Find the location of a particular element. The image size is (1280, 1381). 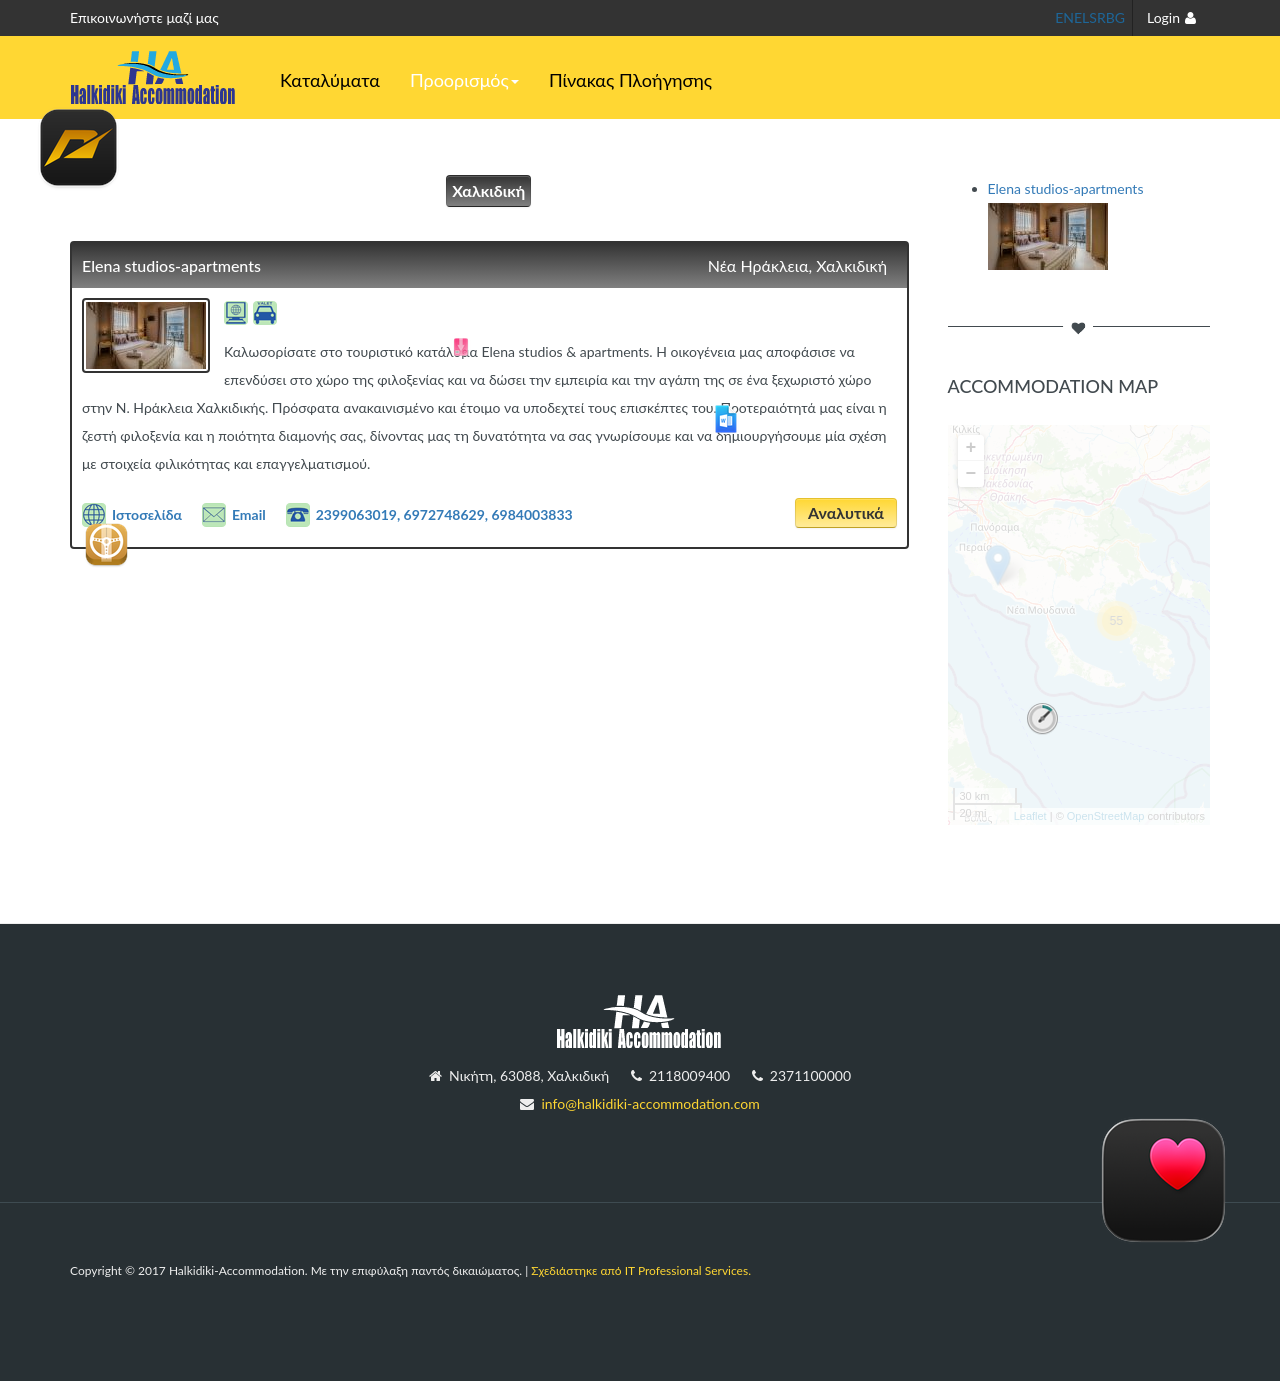

open boxflat racing wheel configuration app is located at coordinates (106, 544).